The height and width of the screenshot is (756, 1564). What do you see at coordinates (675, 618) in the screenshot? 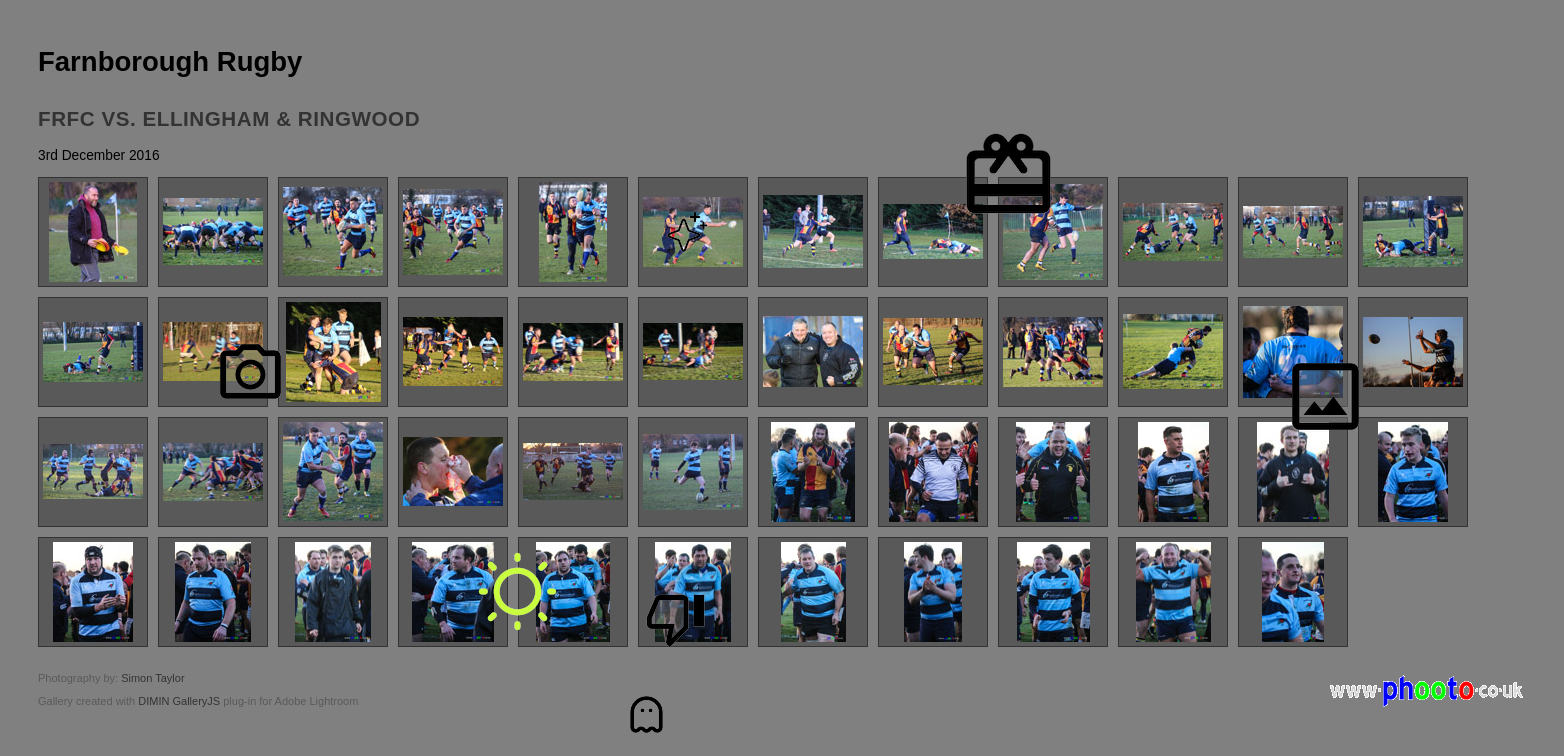
I see `dislike or downvote content` at bounding box center [675, 618].